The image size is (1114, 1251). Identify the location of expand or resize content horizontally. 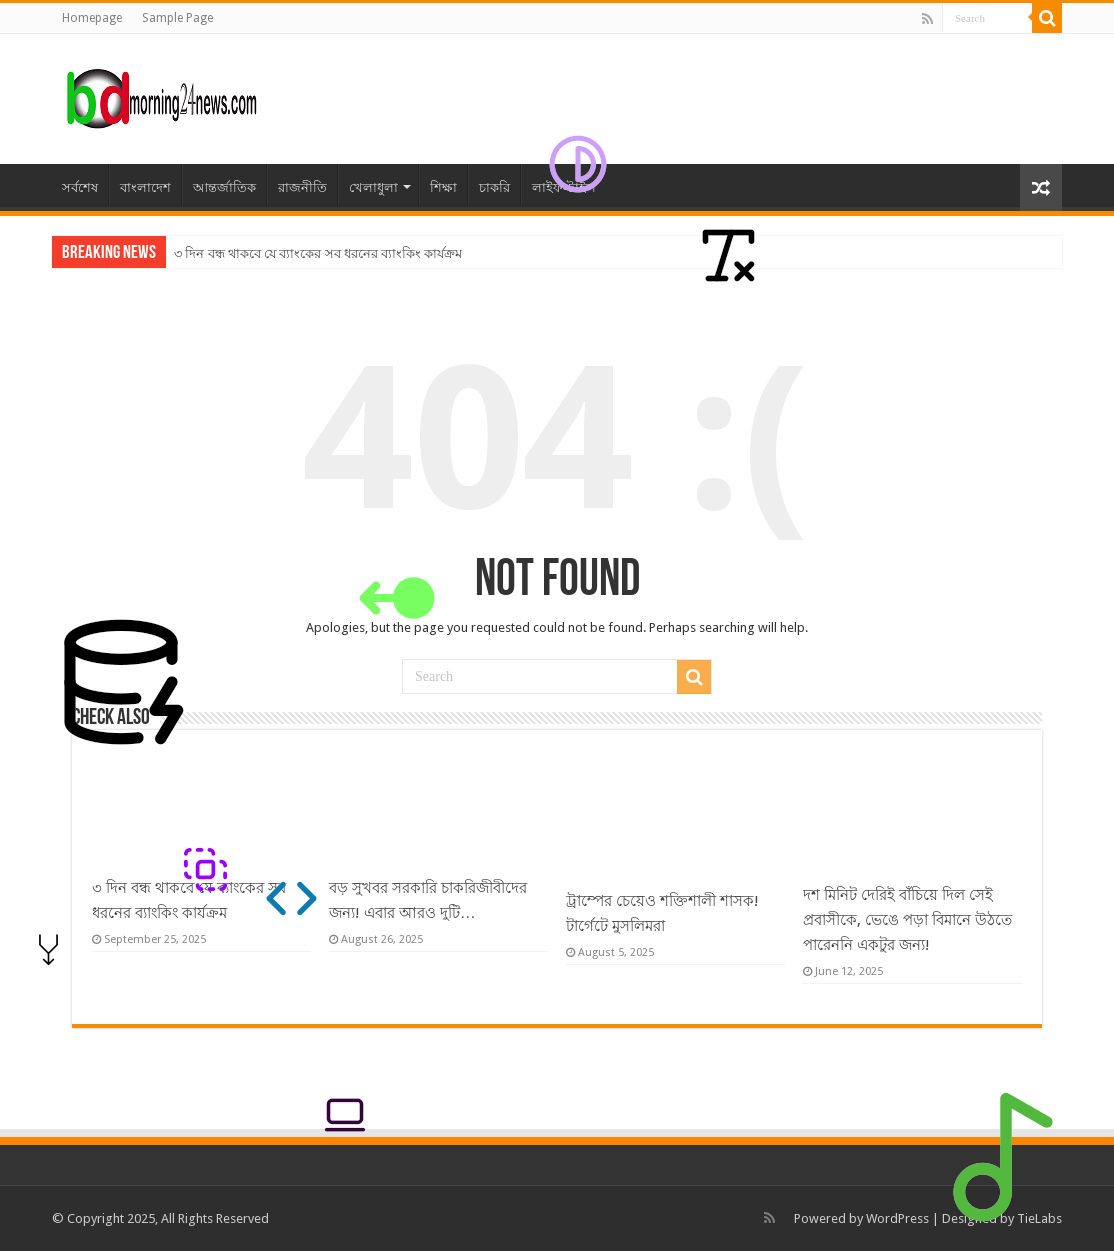
(291, 898).